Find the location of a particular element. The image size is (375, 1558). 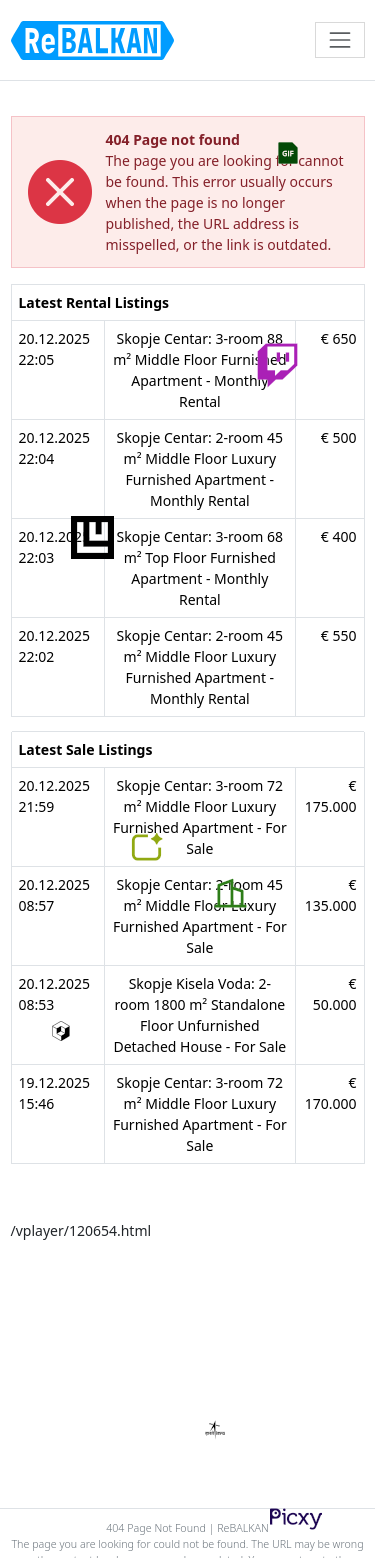

open the Twitch app is located at coordinates (277, 365).